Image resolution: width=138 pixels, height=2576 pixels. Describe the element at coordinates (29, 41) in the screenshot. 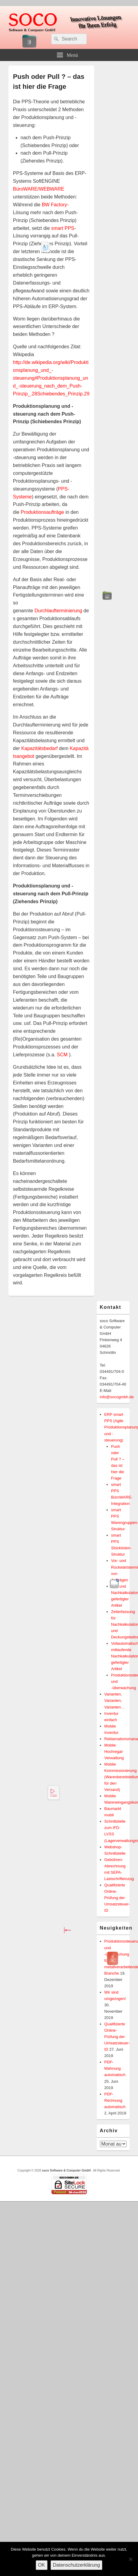

I see `access your templates folder` at that location.